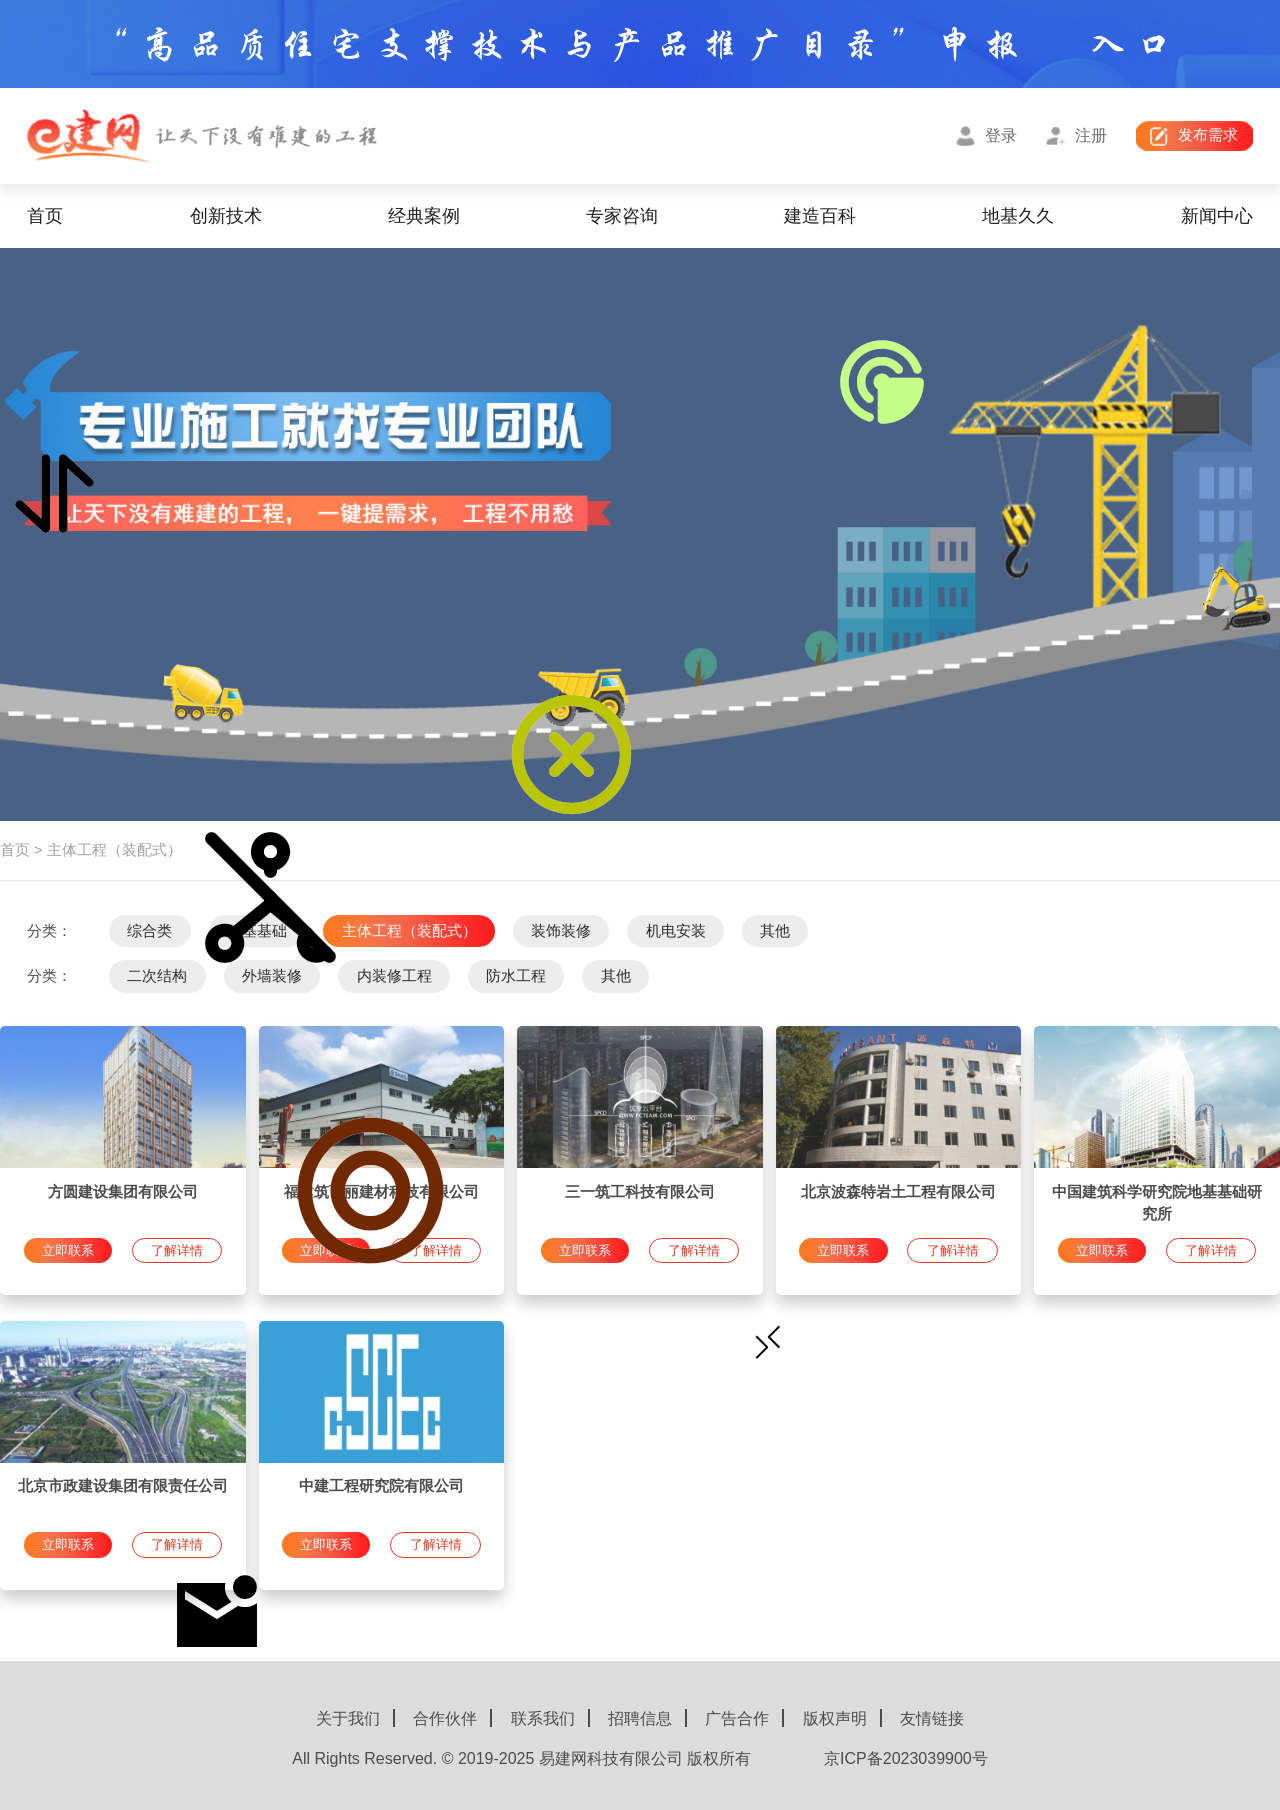 This screenshot has width=1280, height=1810. Describe the element at coordinates (370, 1190) in the screenshot. I see `playstation circle button icon` at that location.